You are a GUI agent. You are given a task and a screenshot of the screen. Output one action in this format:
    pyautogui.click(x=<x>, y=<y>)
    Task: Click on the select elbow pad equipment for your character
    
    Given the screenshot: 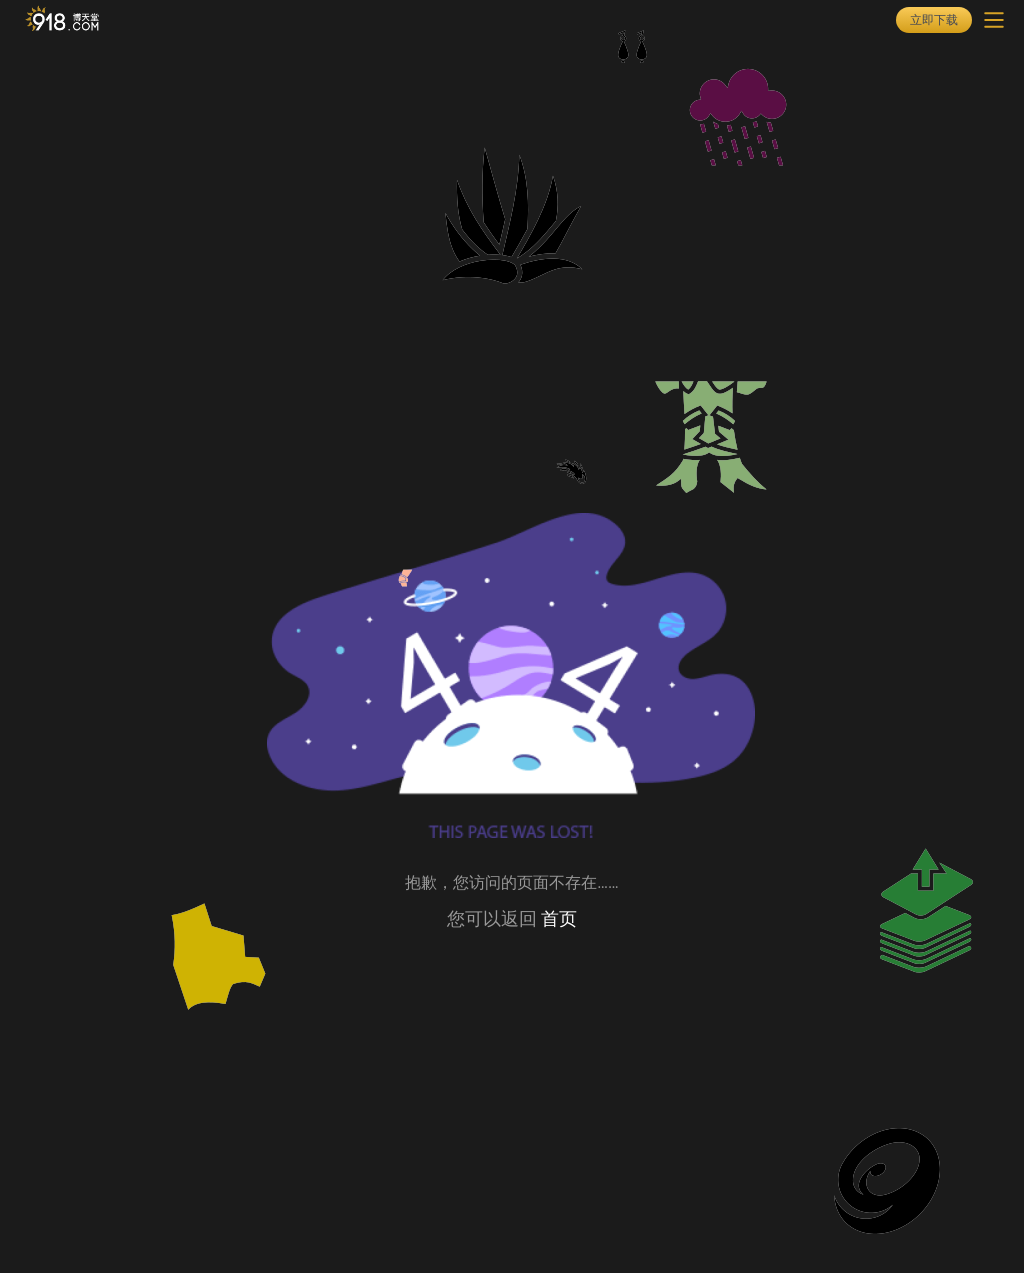 What is the action you would take?
    pyautogui.click(x=404, y=578)
    